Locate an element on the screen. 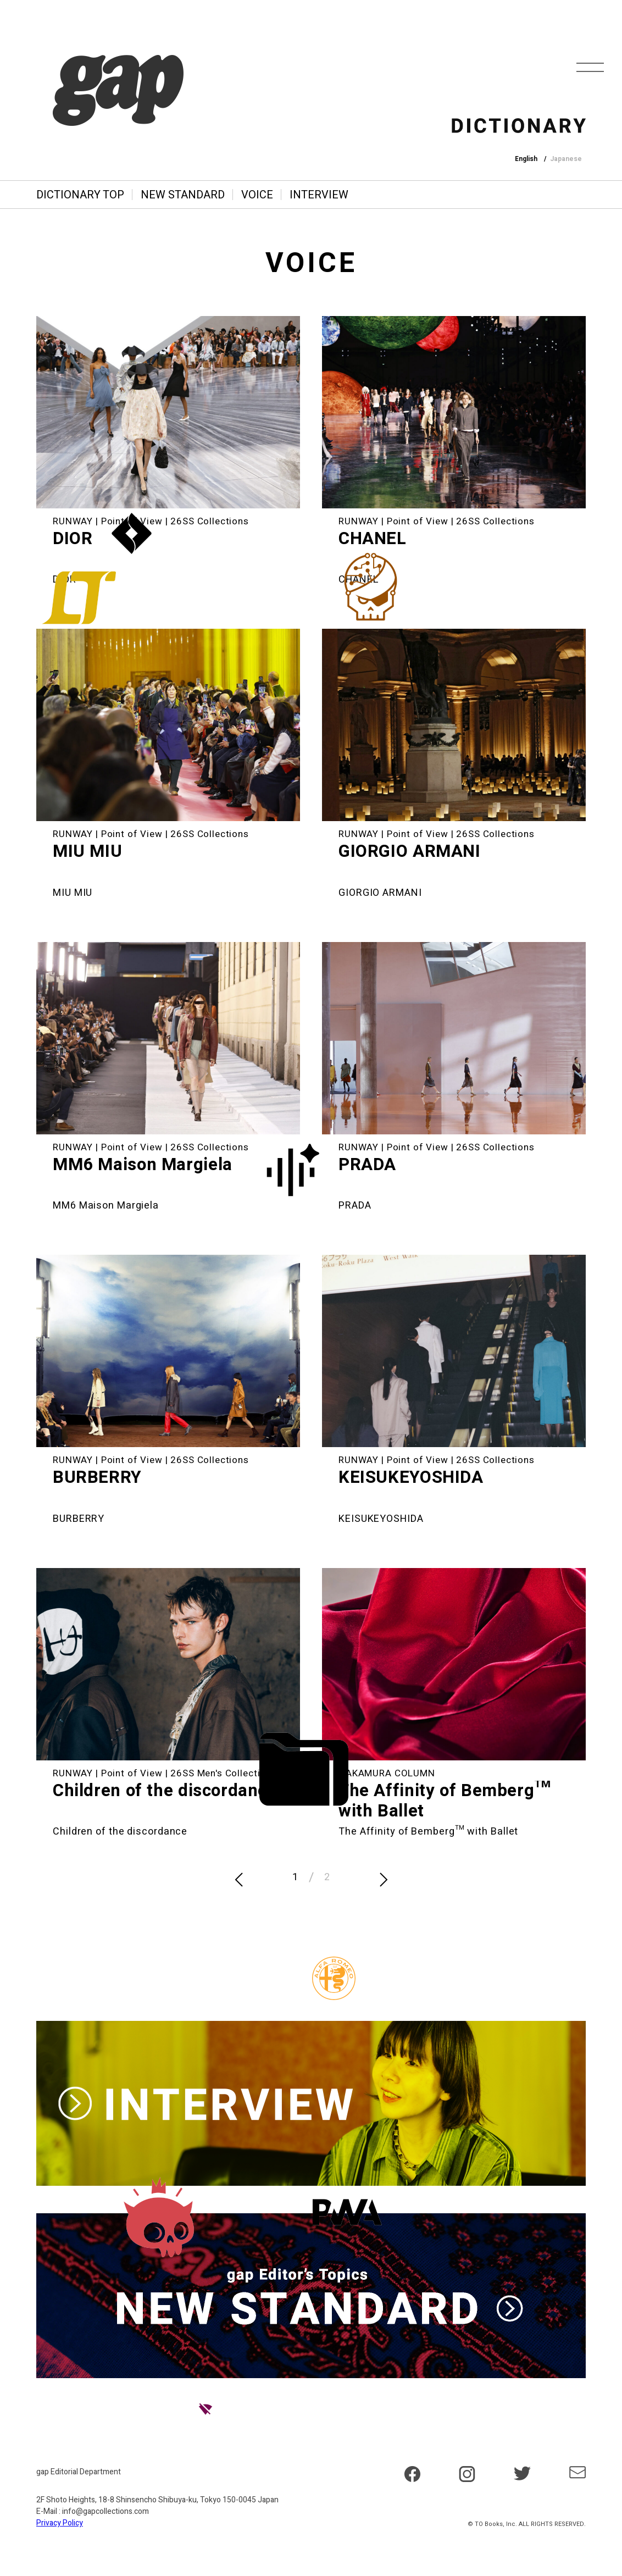 The width and height of the screenshot is (622, 2576). skeleton ui framework logo is located at coordinates (159, 2217).